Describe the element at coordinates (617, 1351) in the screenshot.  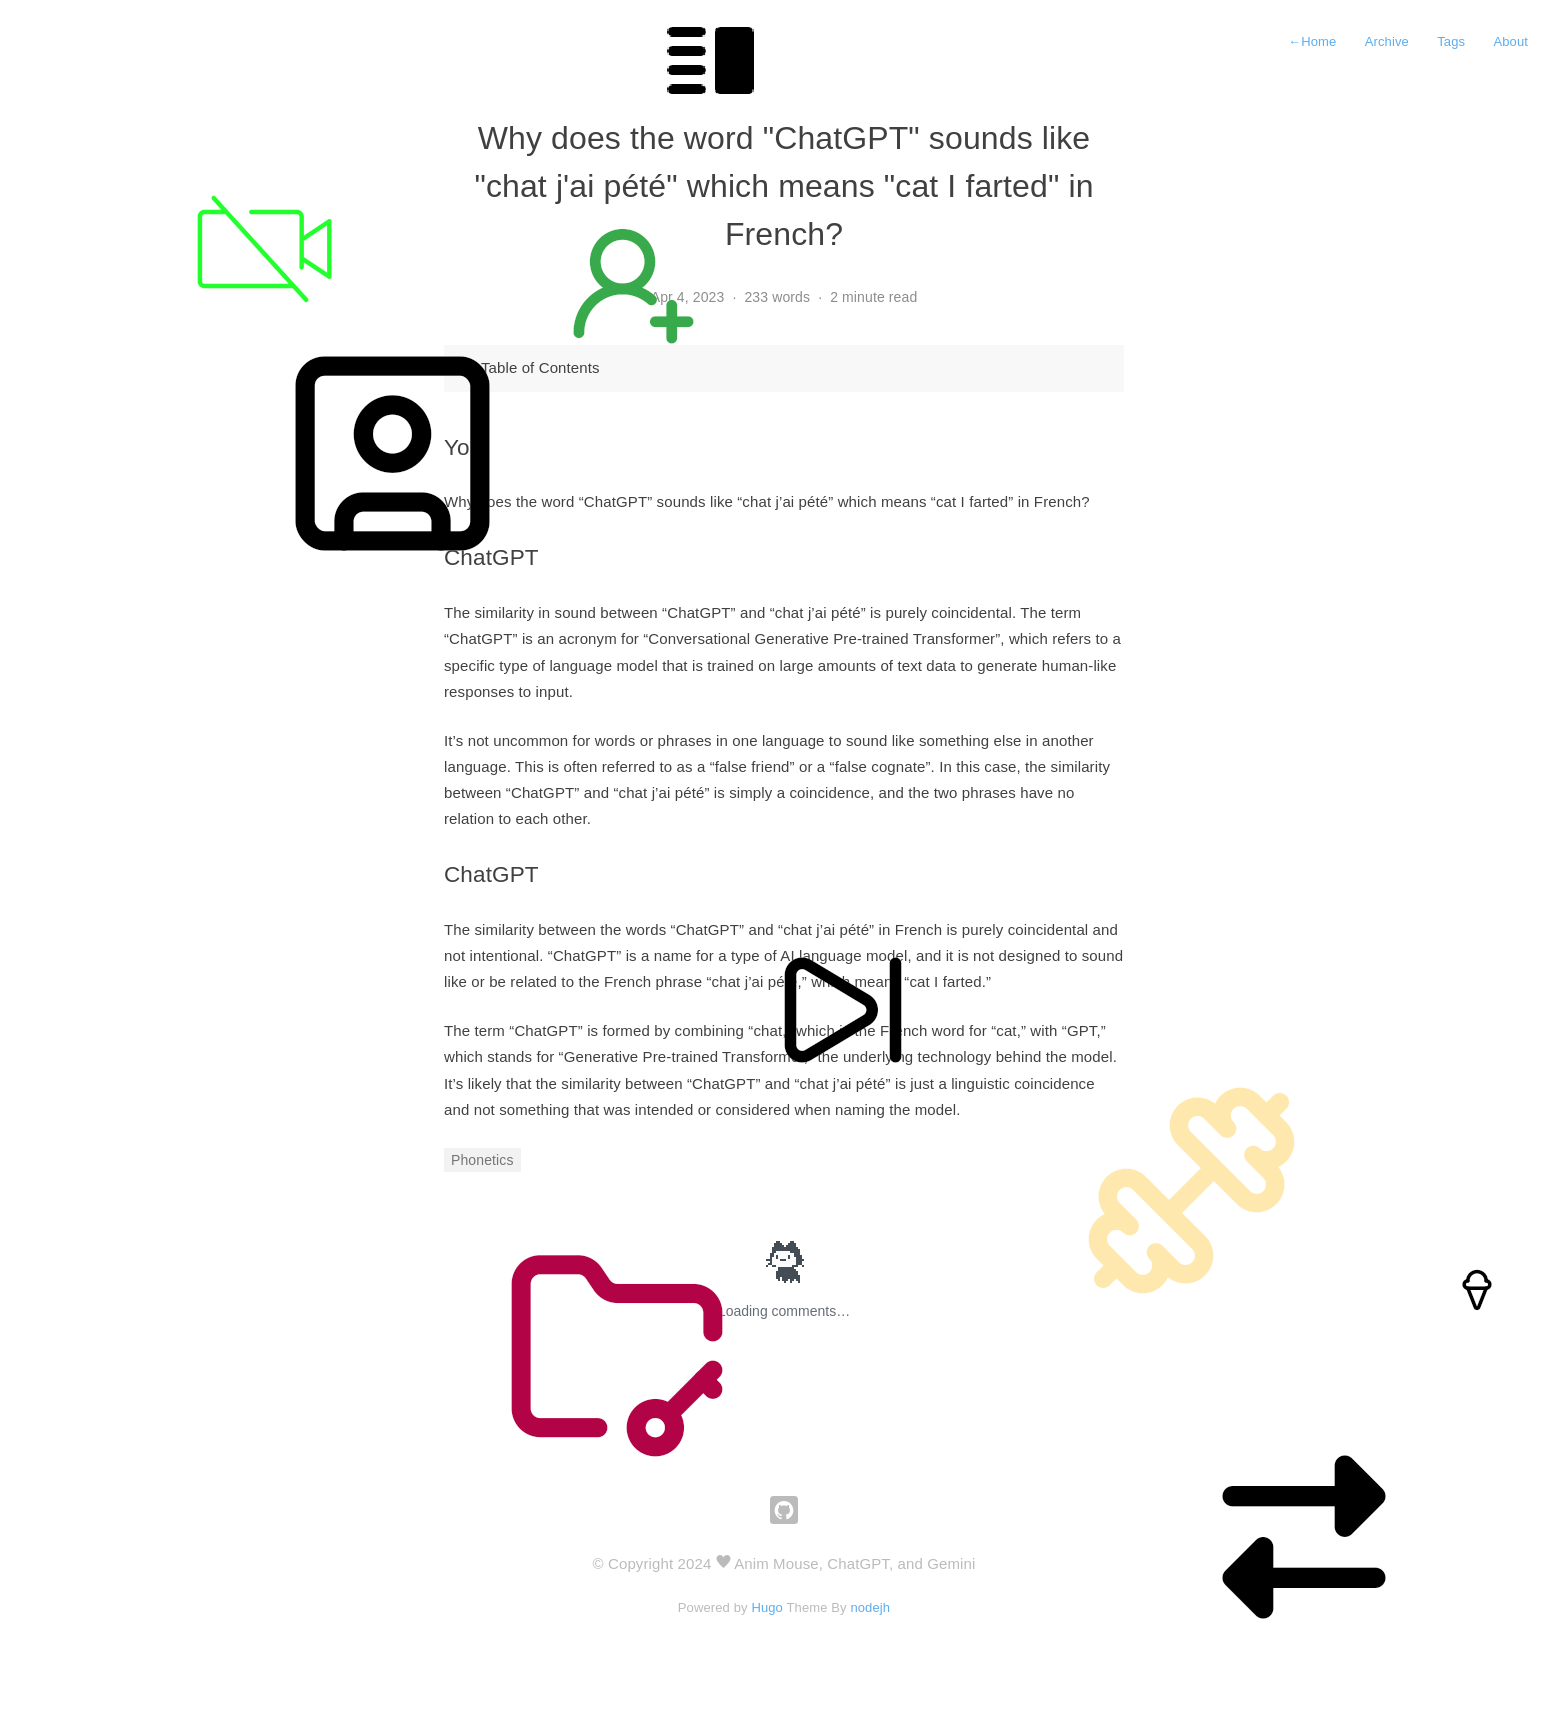
I see `access encrypted or password-protected folder` at that location.